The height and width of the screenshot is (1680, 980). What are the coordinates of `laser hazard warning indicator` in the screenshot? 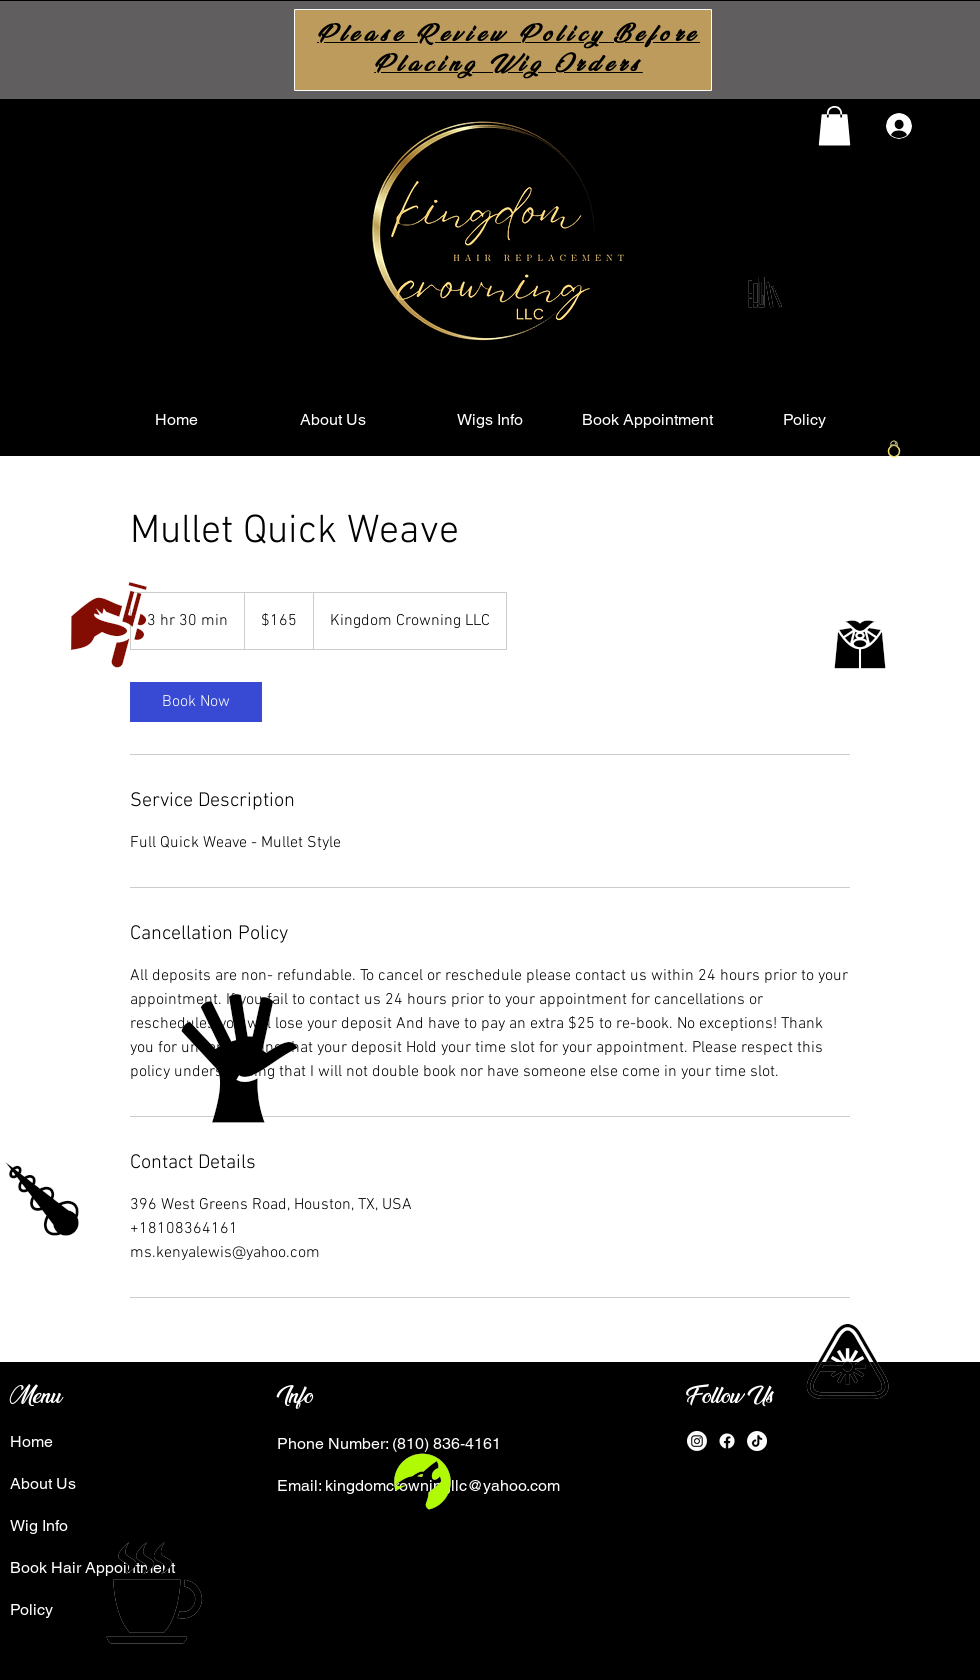 It's located at (847, 1364).